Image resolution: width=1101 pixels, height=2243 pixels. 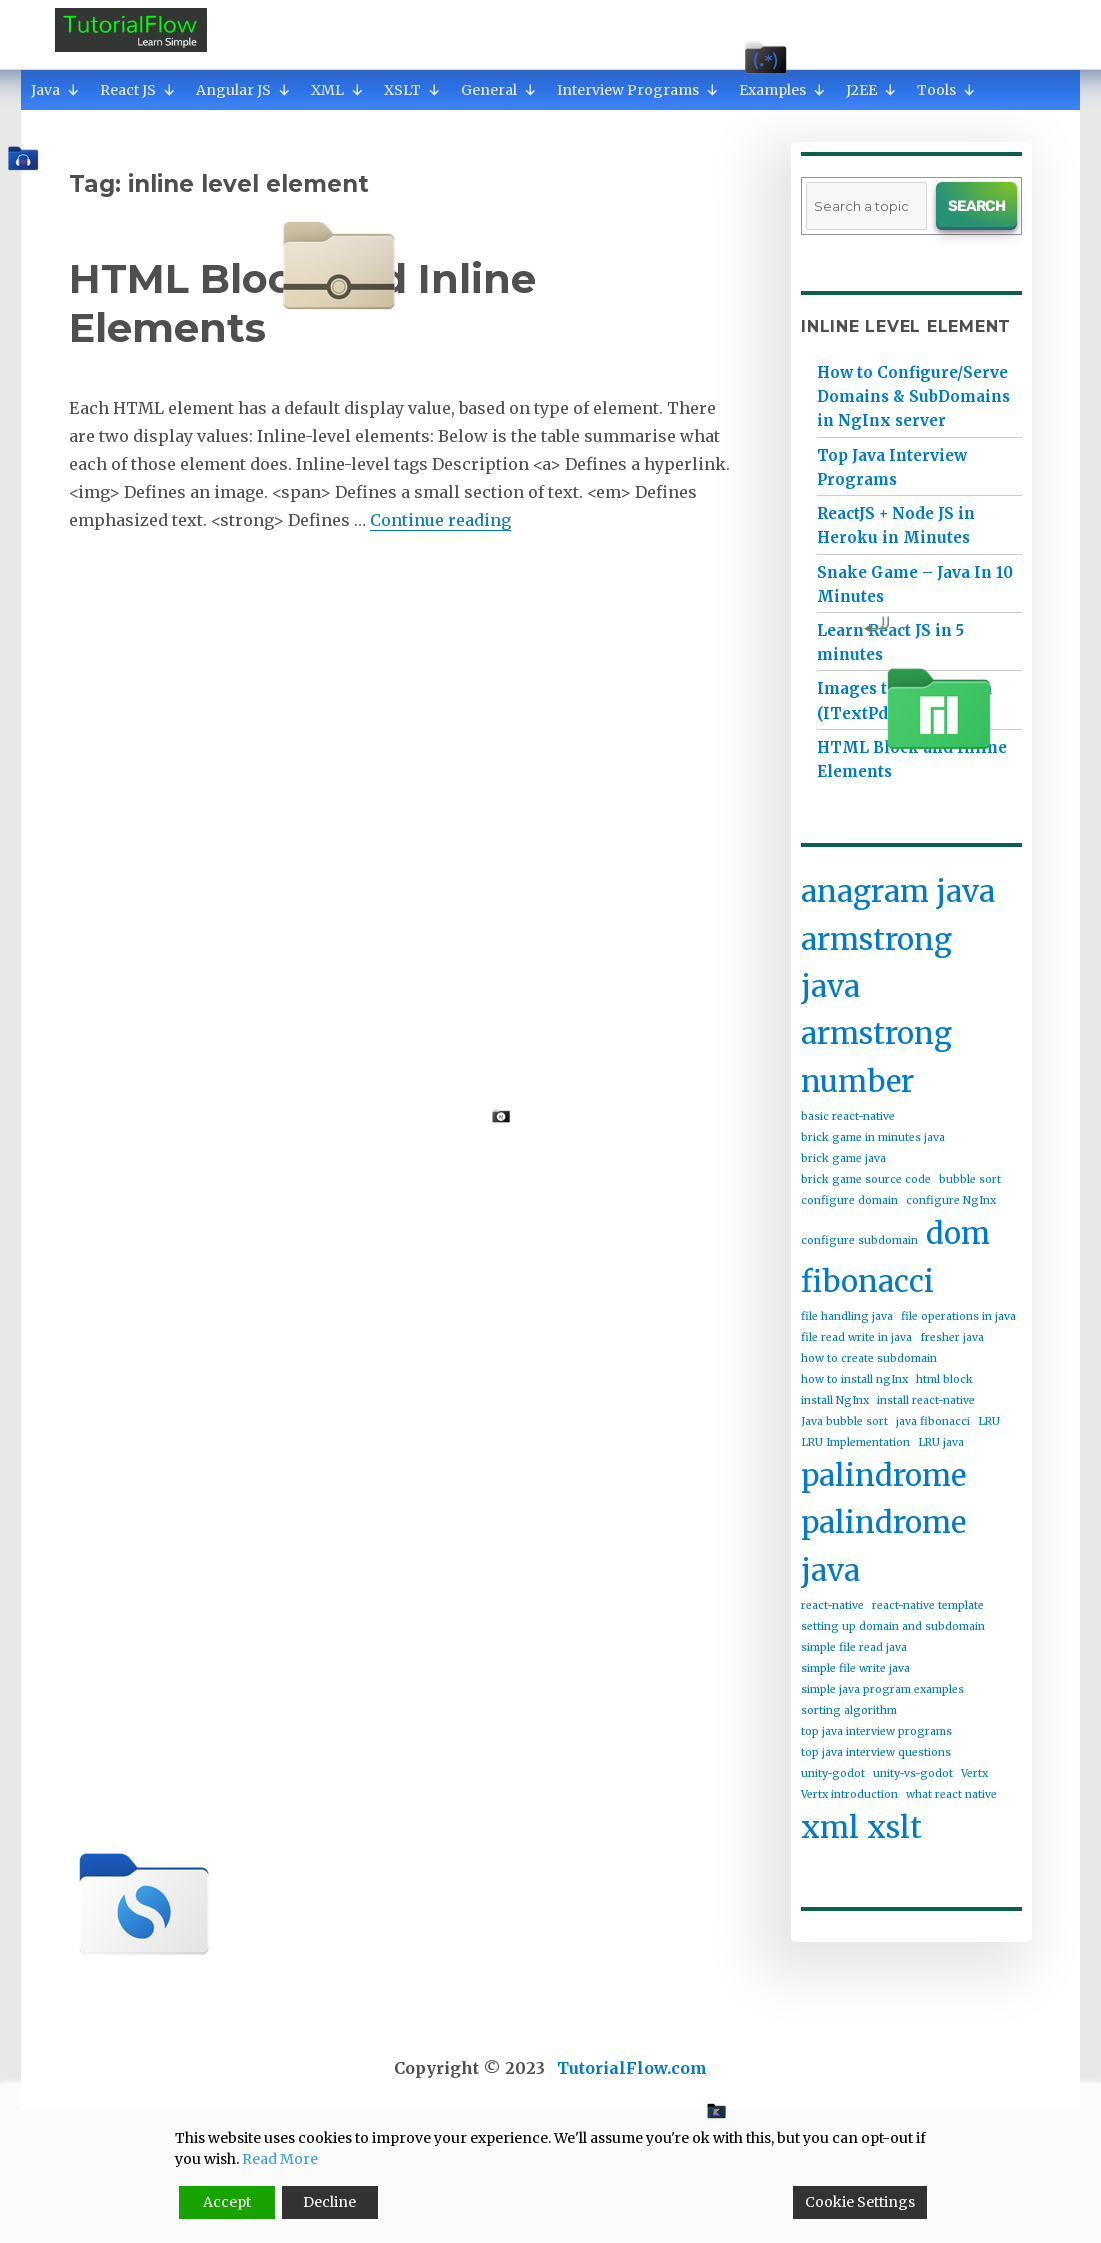 I want to click on folder containing regular expression files or scripts, so click(x=765, y=58).